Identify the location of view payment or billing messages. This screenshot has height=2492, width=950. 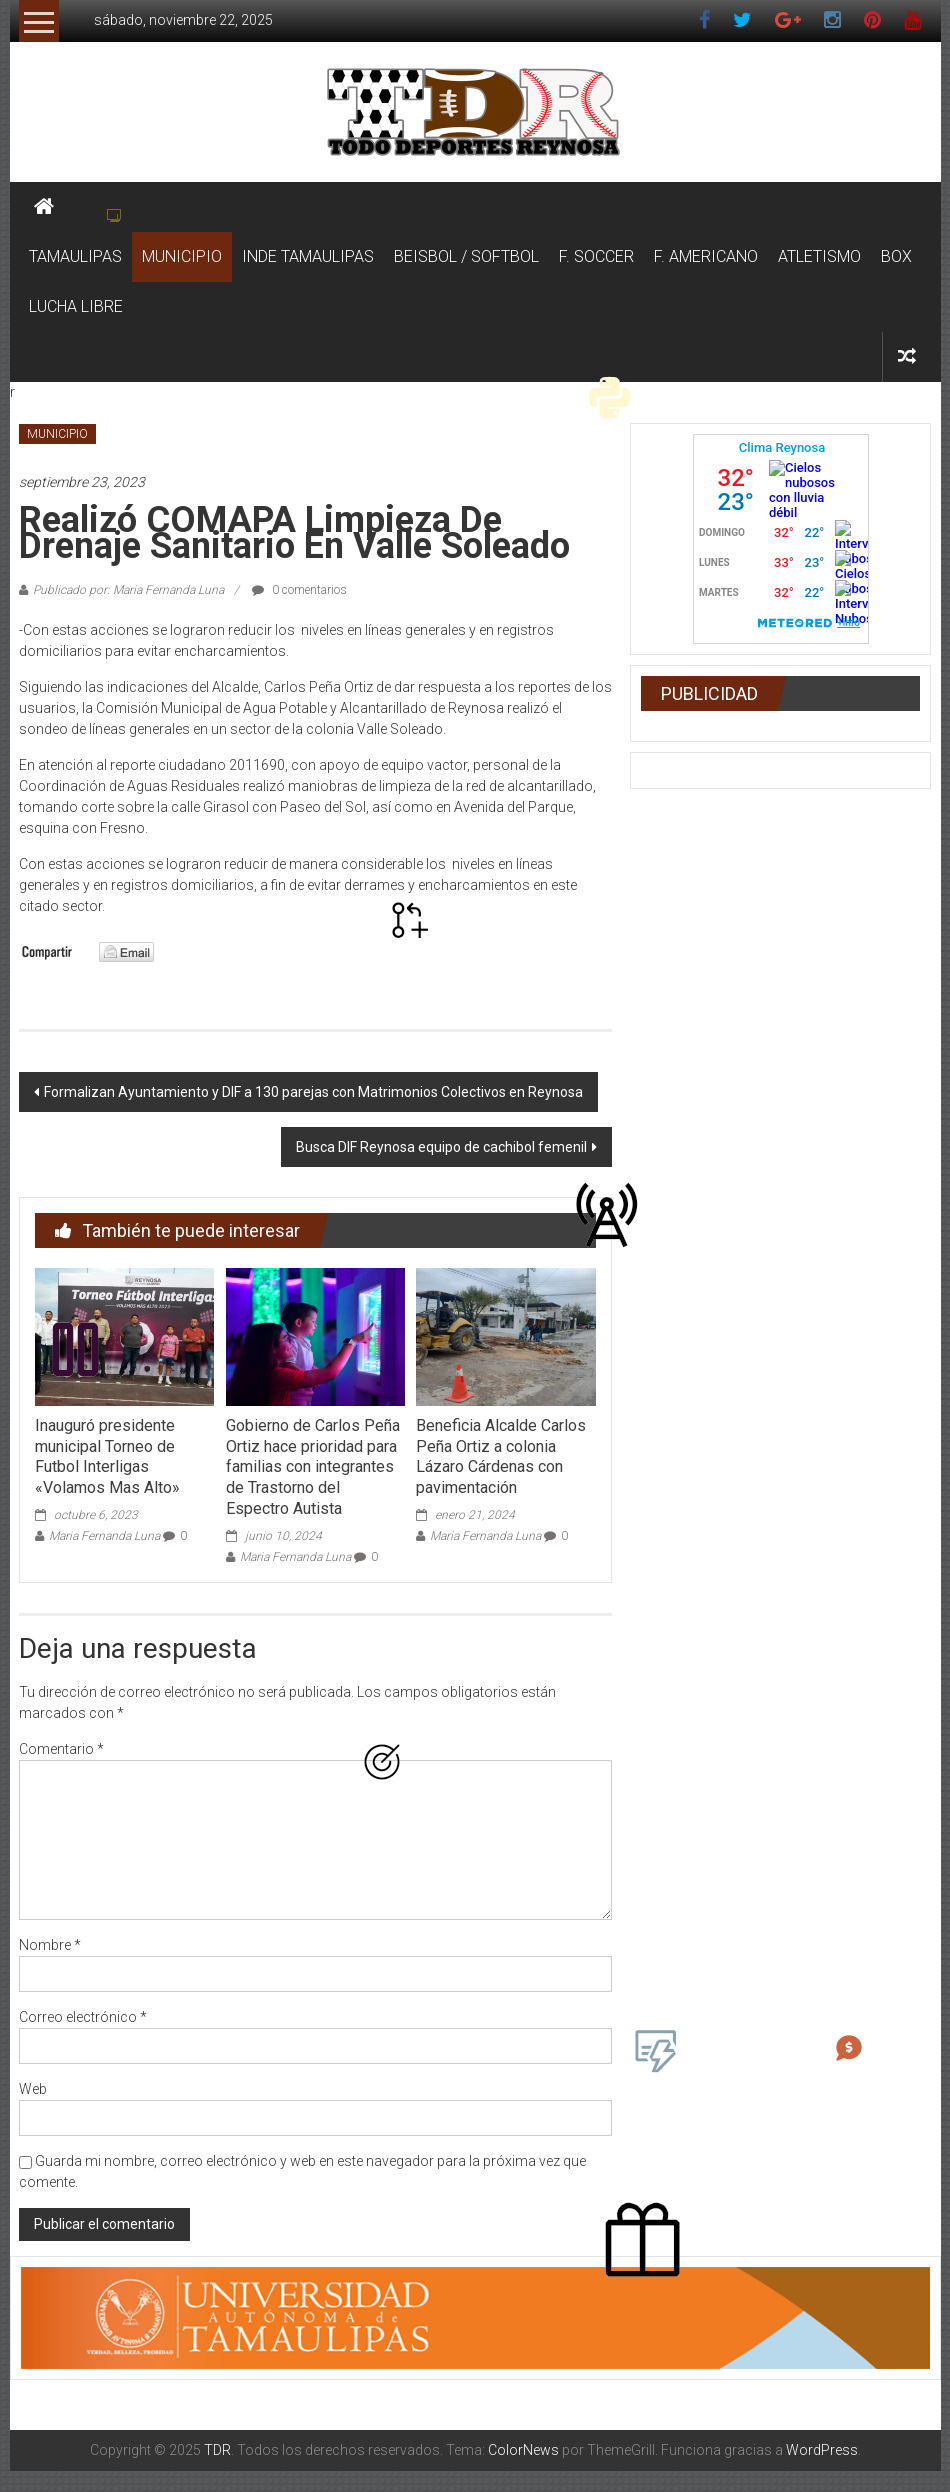
(849, 2048).